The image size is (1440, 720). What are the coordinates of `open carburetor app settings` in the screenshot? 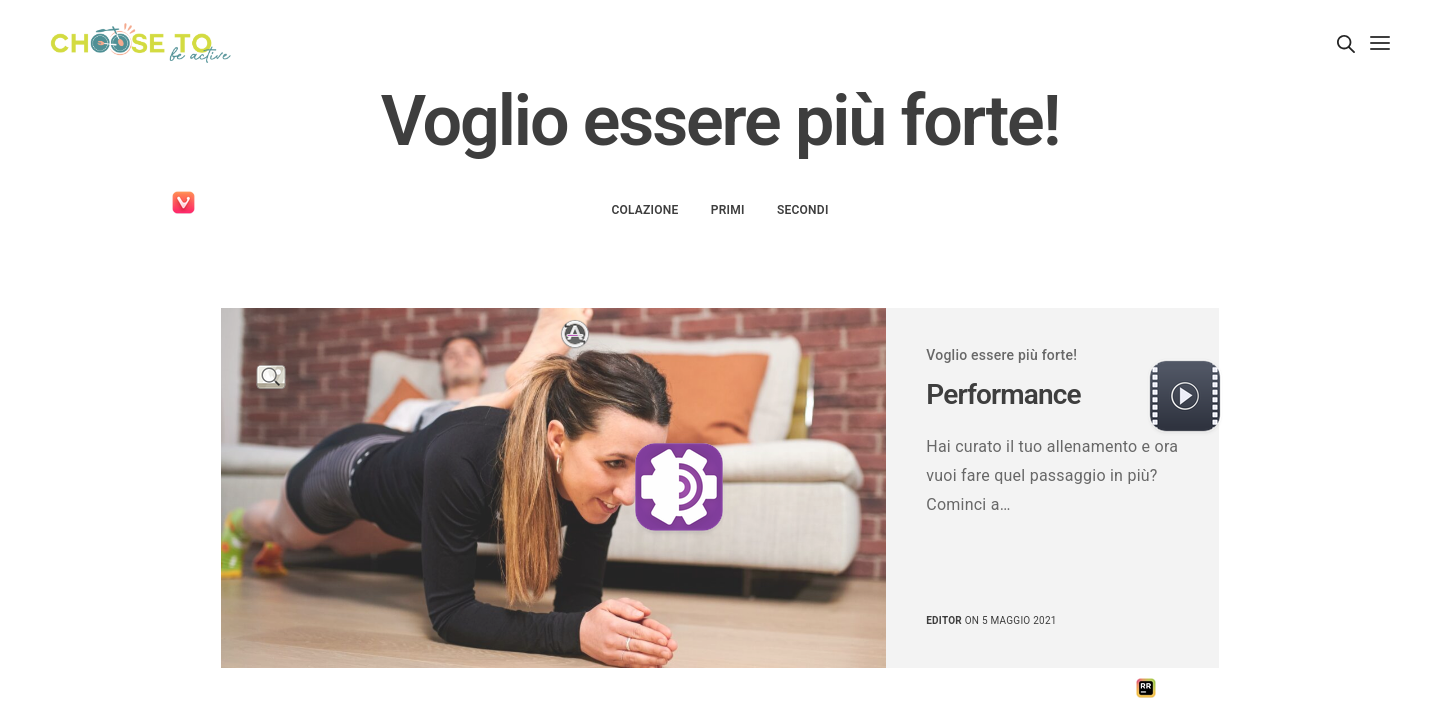 It's located at (679, 487).